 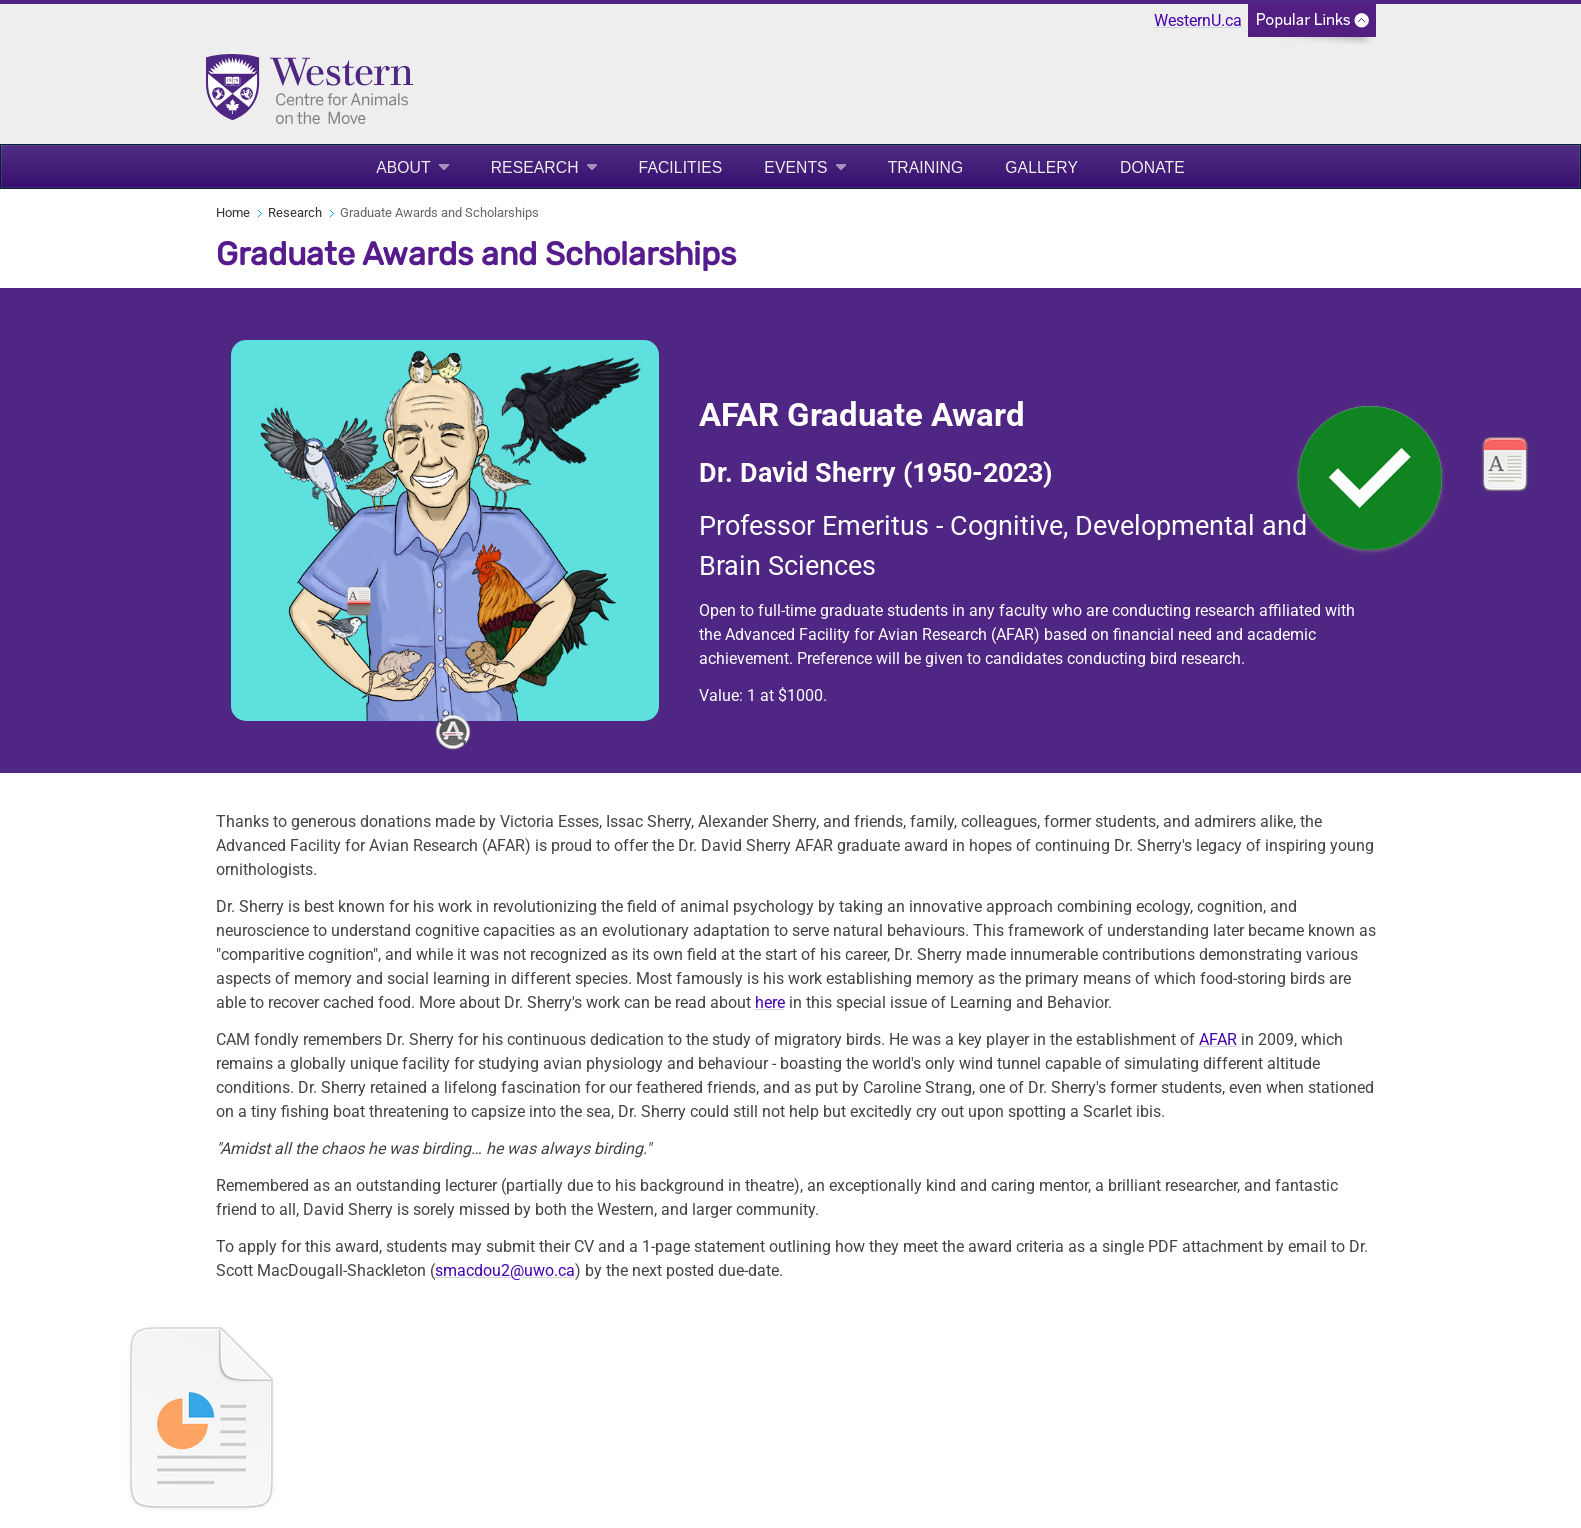 I want to click on open the books or e-reader app, so click(x=1505, y=464).